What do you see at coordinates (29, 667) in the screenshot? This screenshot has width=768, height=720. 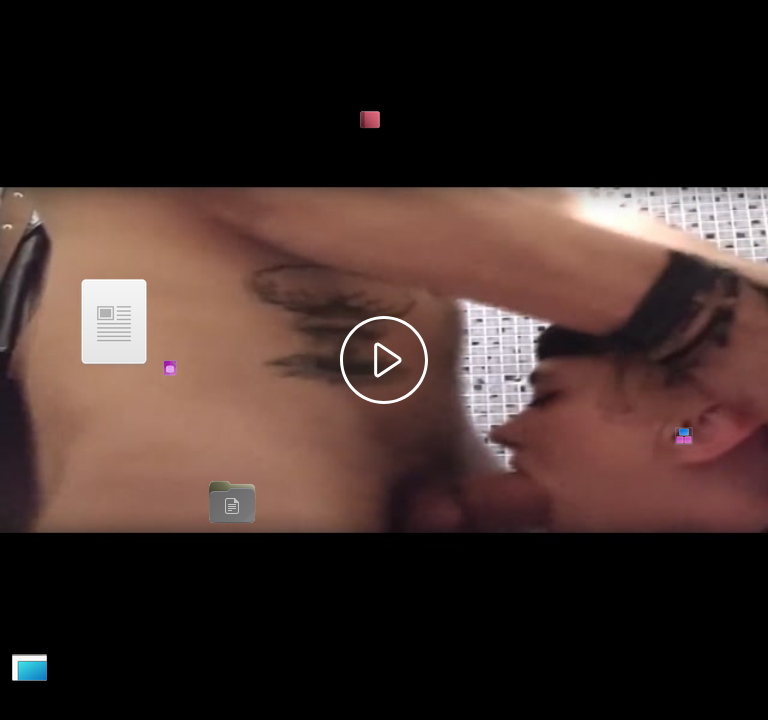 I see `open desktop view` at bounding box center [29, 667].